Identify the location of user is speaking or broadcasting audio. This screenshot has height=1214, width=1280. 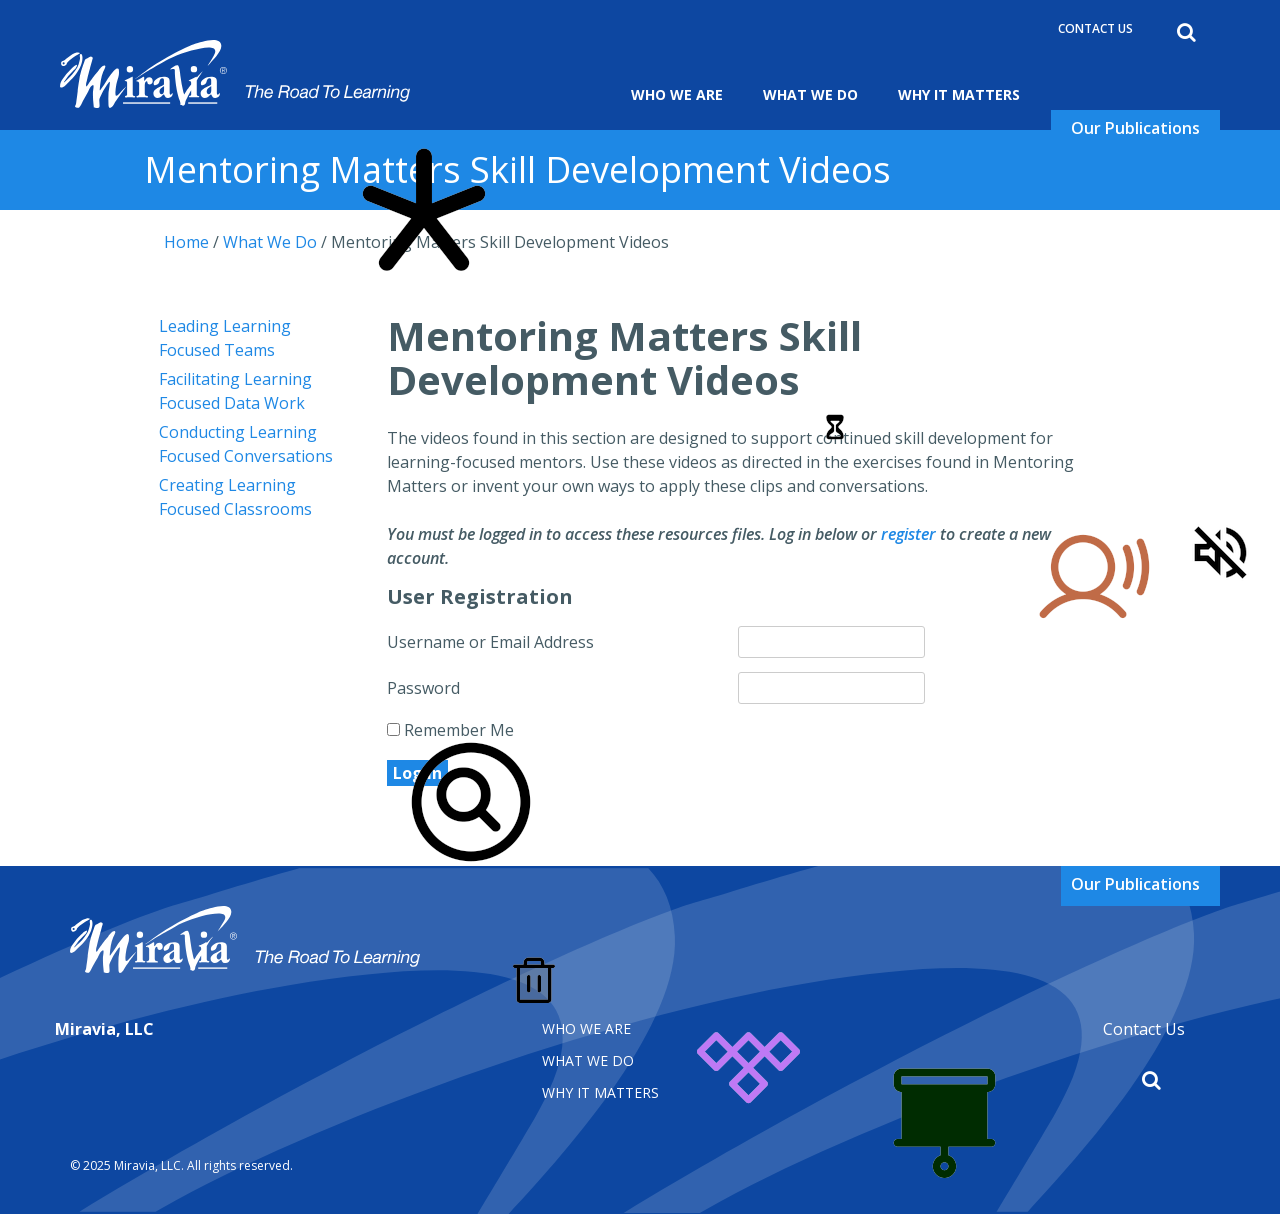
(1092, 576).